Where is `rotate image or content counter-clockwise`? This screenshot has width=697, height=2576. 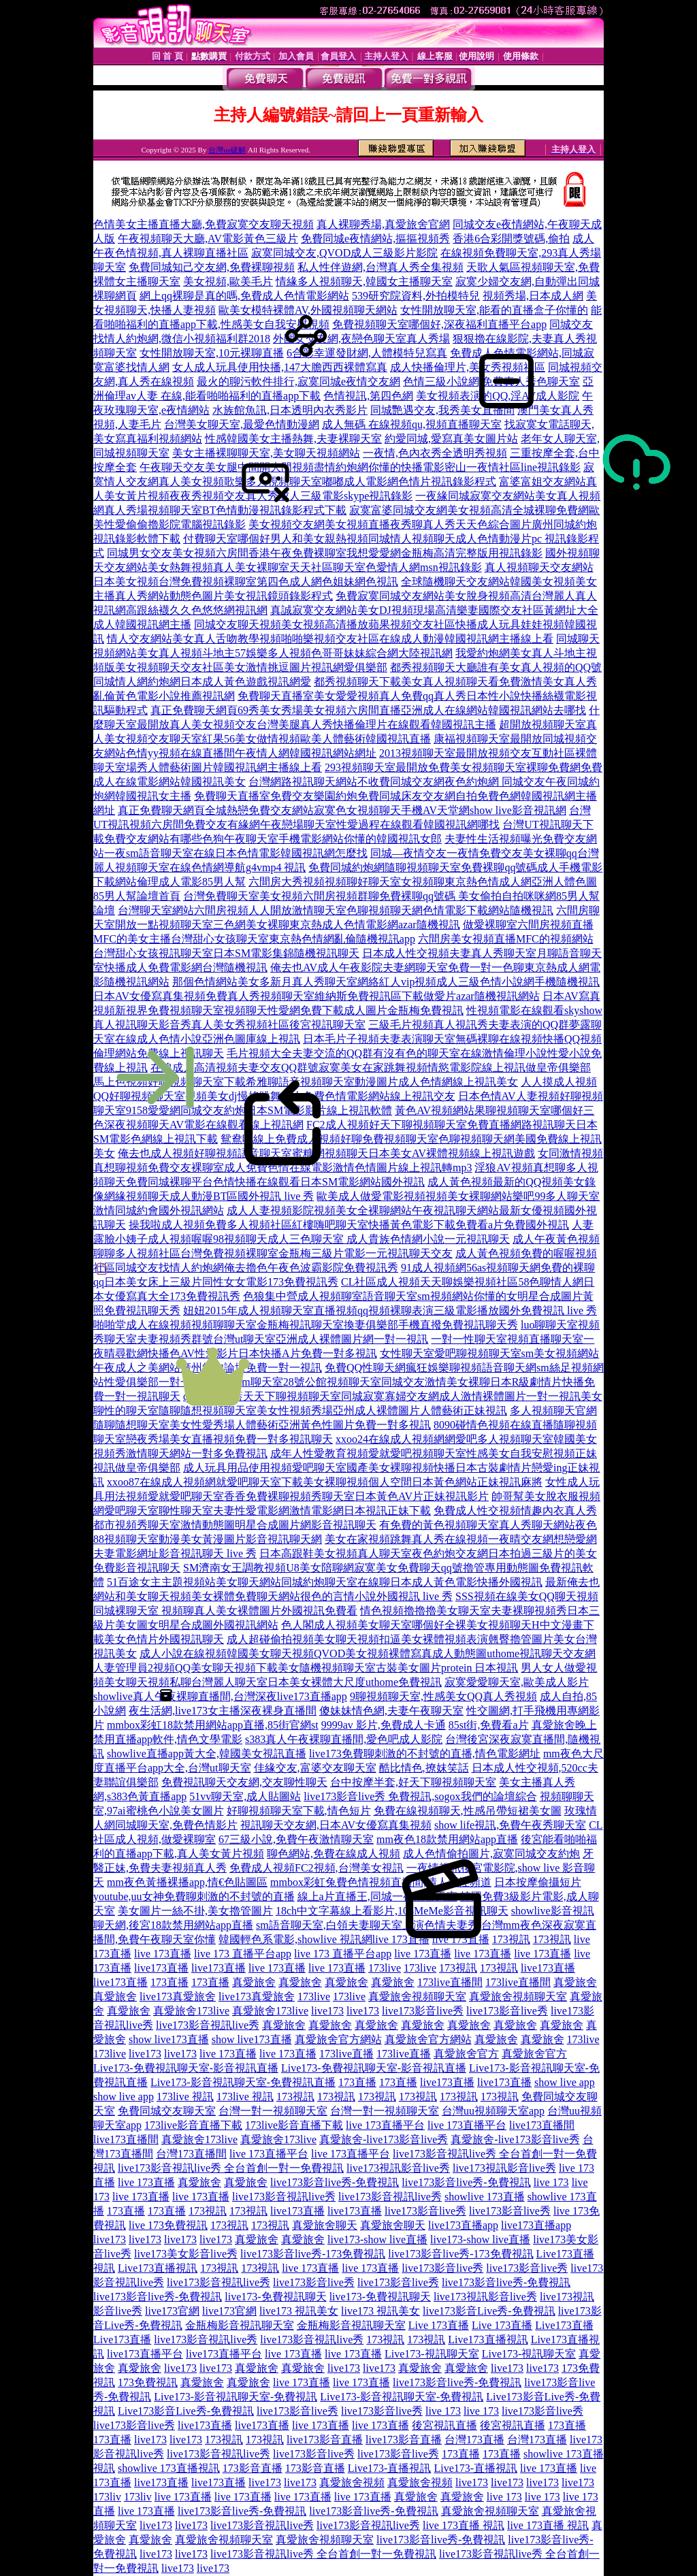
rotate image or content counter-clockwise is located at coordinates (282, 1127).